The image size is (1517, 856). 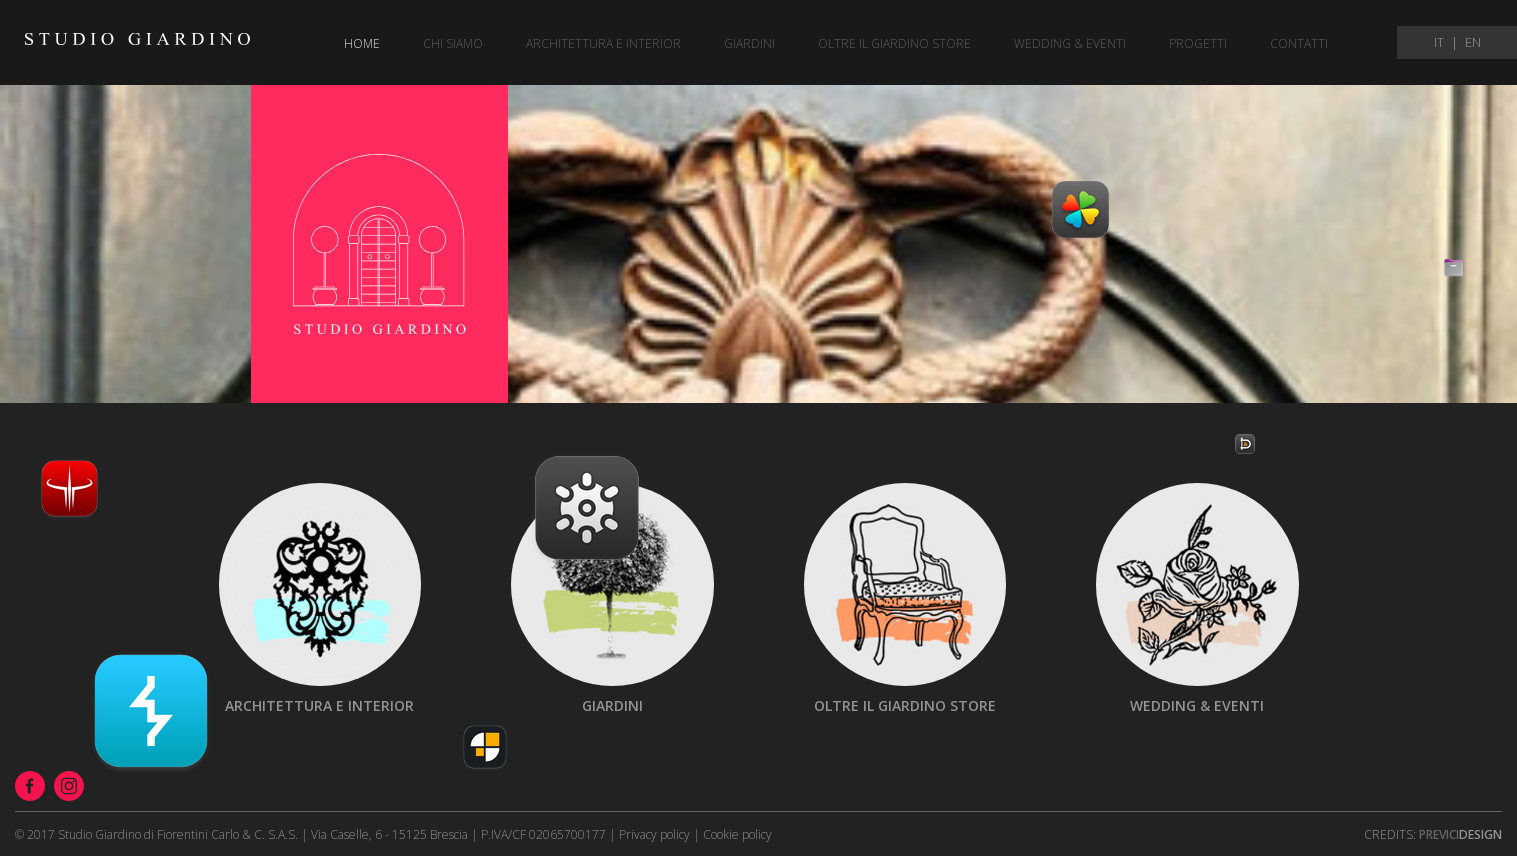 What do you see at coordinates (1080, 209) in the screenshot?
I see `launch playonlinux to run windows applications` at bounding box center [1080, 209].